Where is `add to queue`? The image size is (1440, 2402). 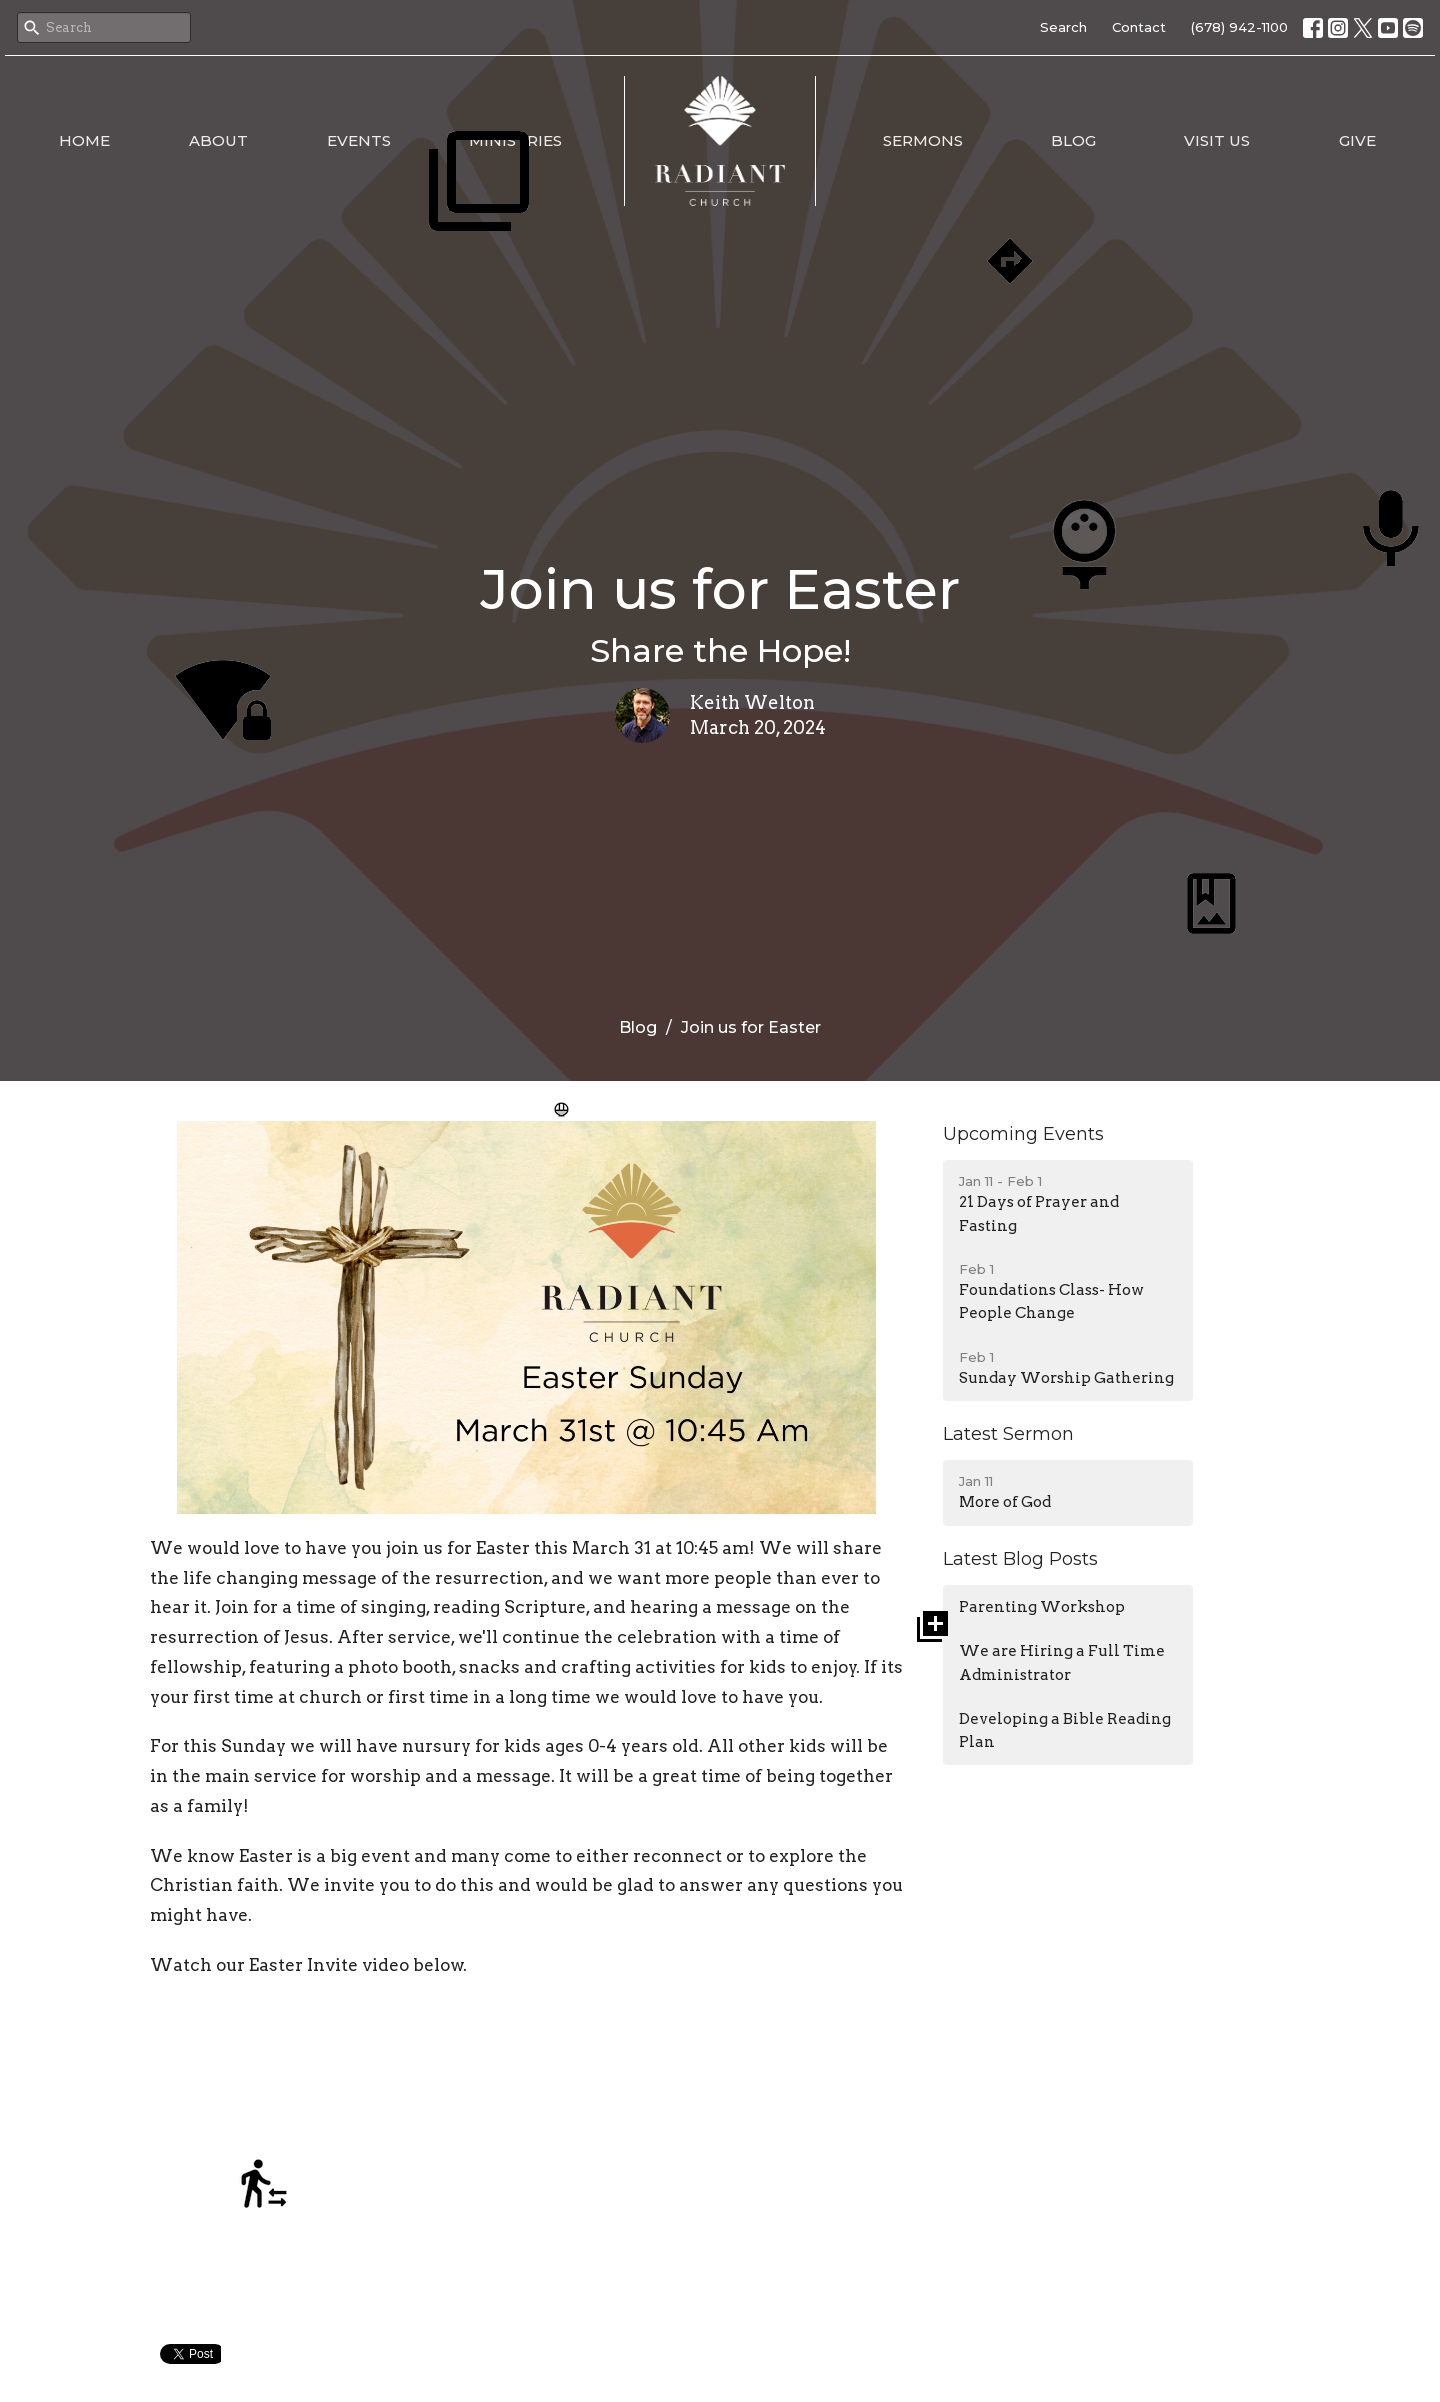
add to queue is located at coordinates (932, 1626).